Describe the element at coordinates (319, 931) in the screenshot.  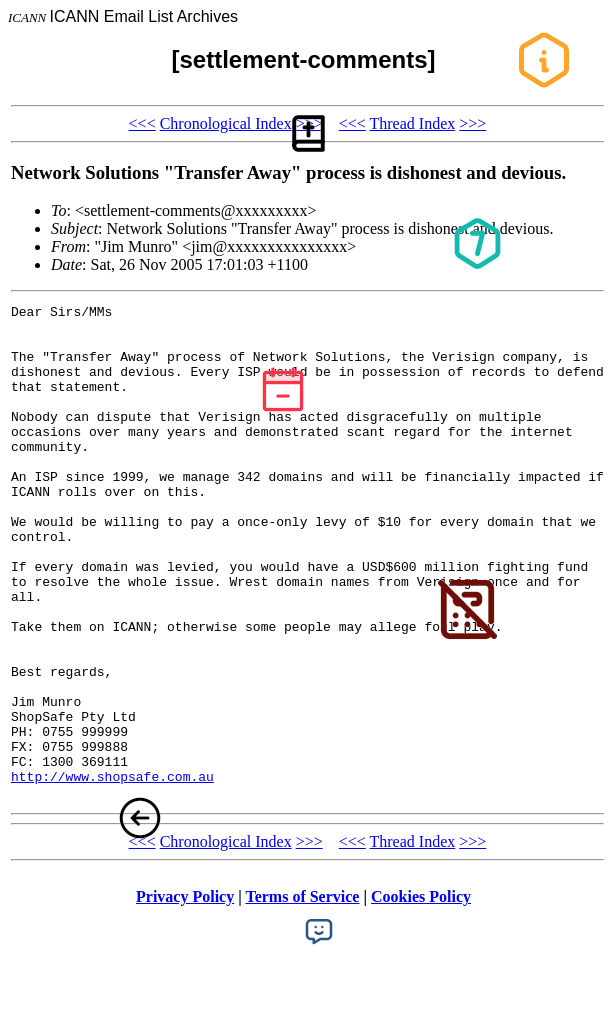
I see `open chatbot or AI assistant` at that location.